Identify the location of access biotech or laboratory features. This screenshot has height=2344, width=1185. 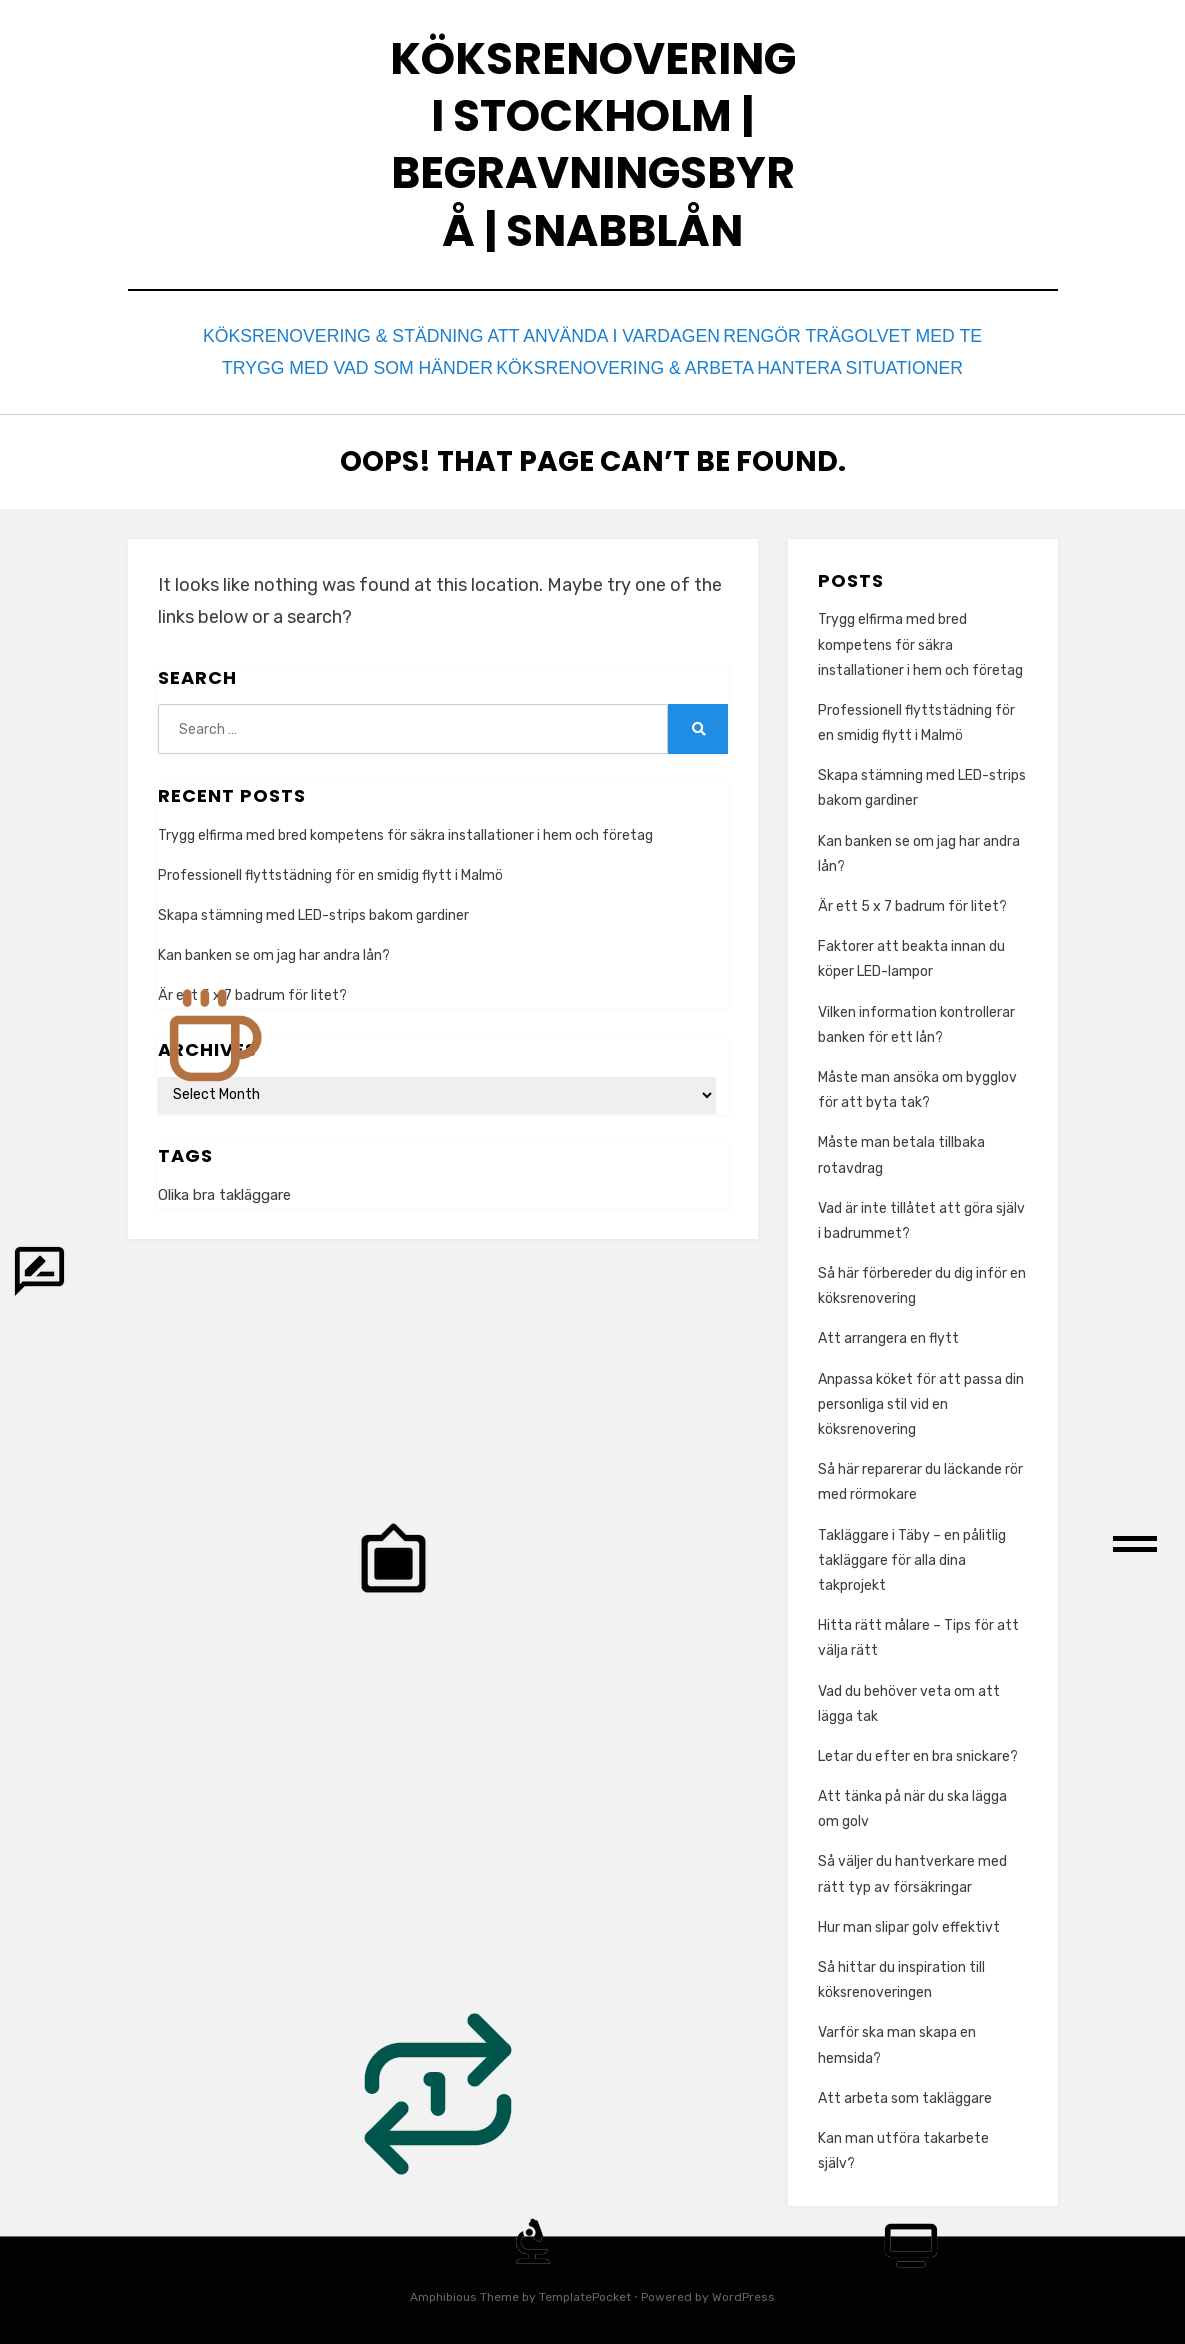
(533, 2242).